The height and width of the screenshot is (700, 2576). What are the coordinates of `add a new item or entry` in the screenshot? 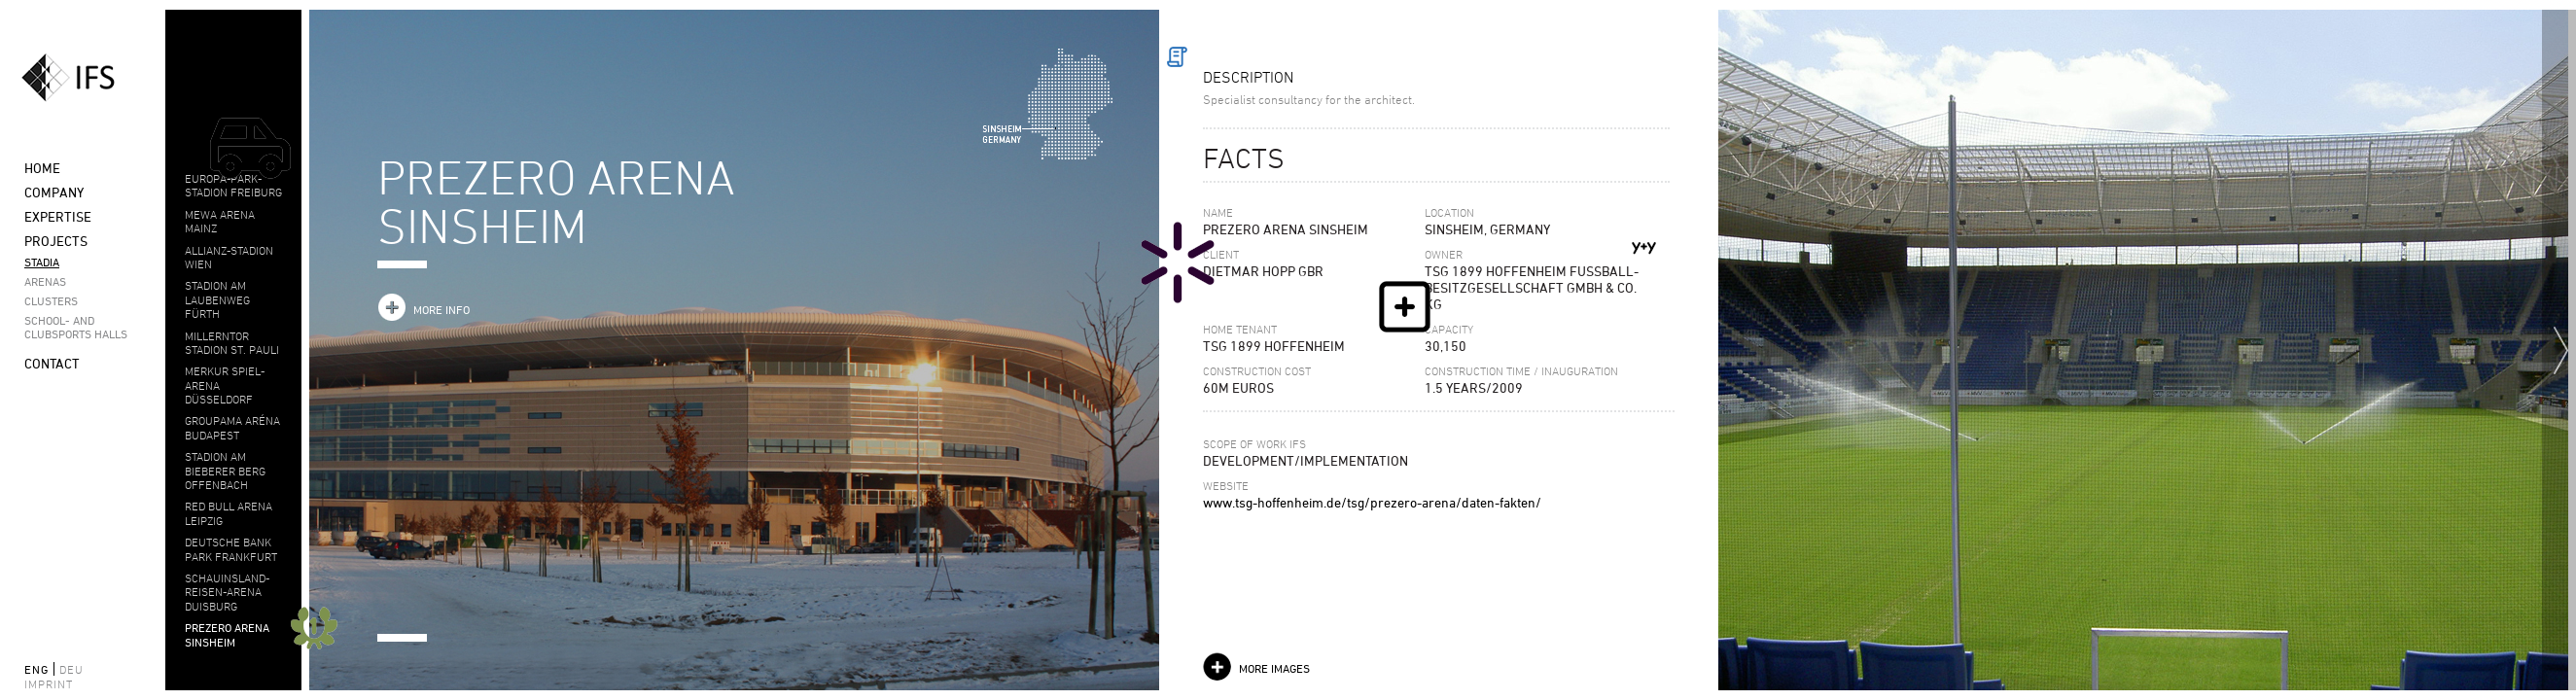 It's located at (1404, 306).